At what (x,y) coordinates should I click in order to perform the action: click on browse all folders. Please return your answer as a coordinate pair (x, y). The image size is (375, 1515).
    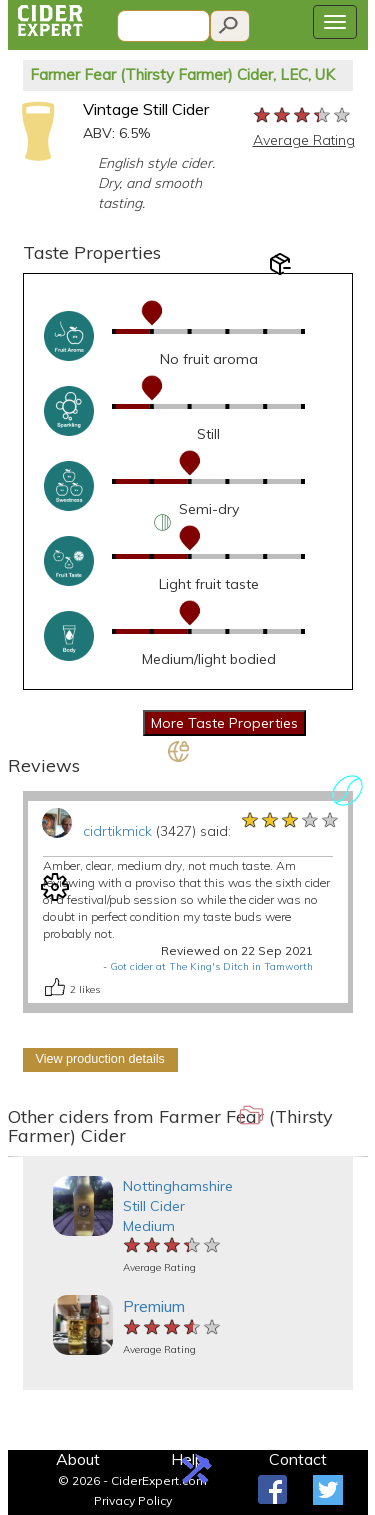
    Looking at the image, I should click on (251, 1115).